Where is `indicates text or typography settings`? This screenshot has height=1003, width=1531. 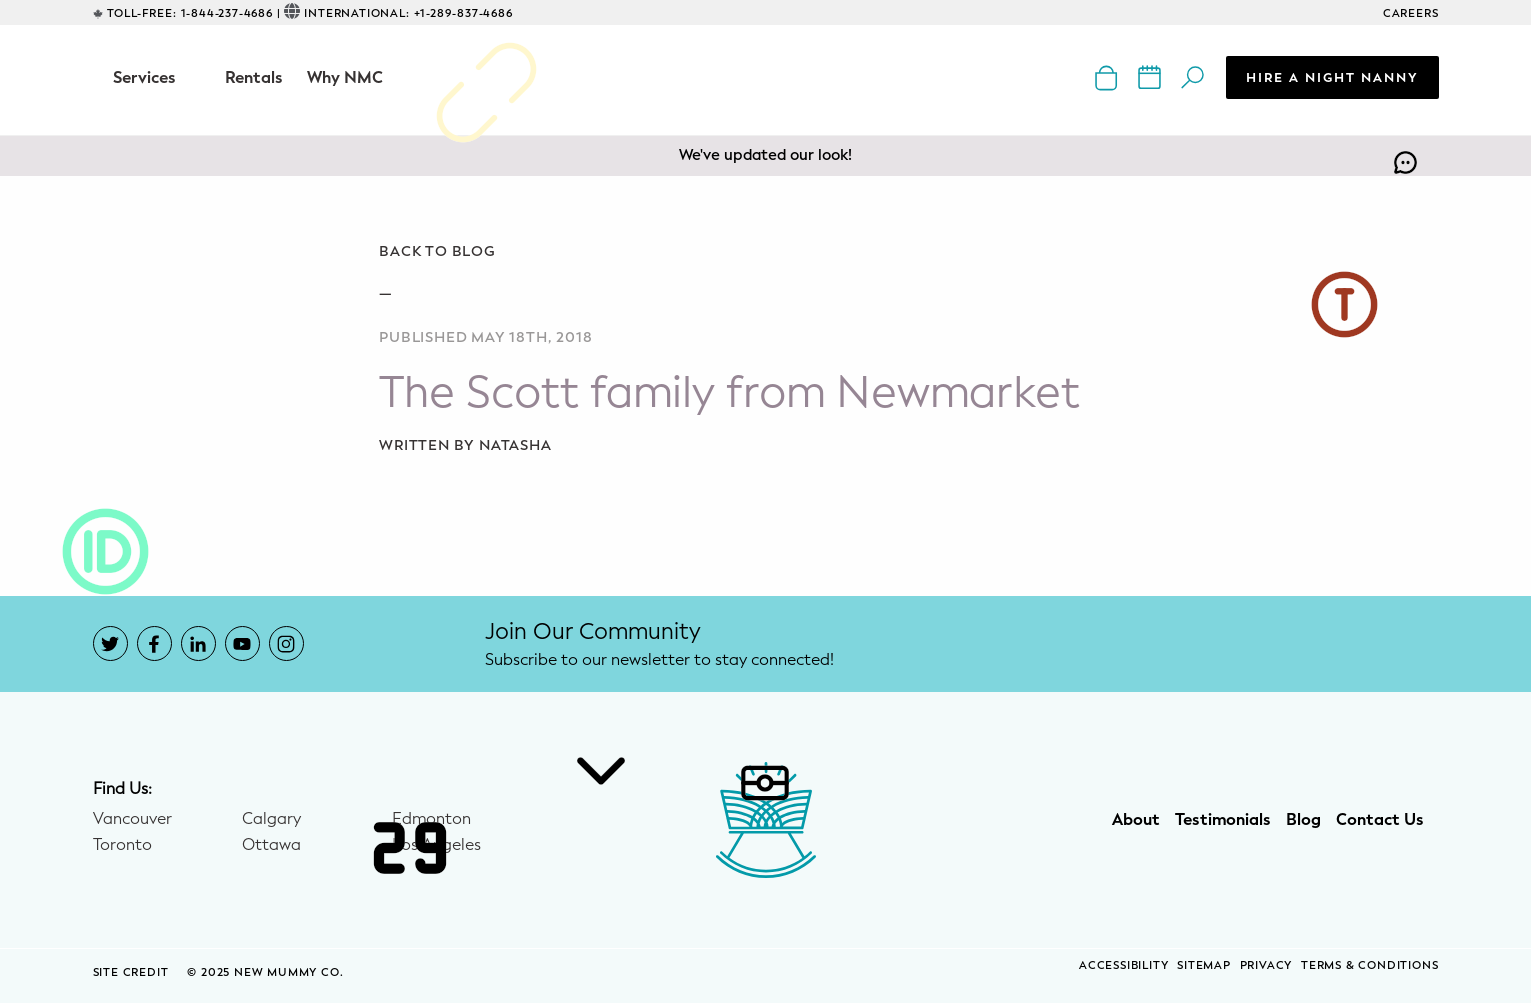 indicates text or typography settings is located at coordinates (1344, 304).